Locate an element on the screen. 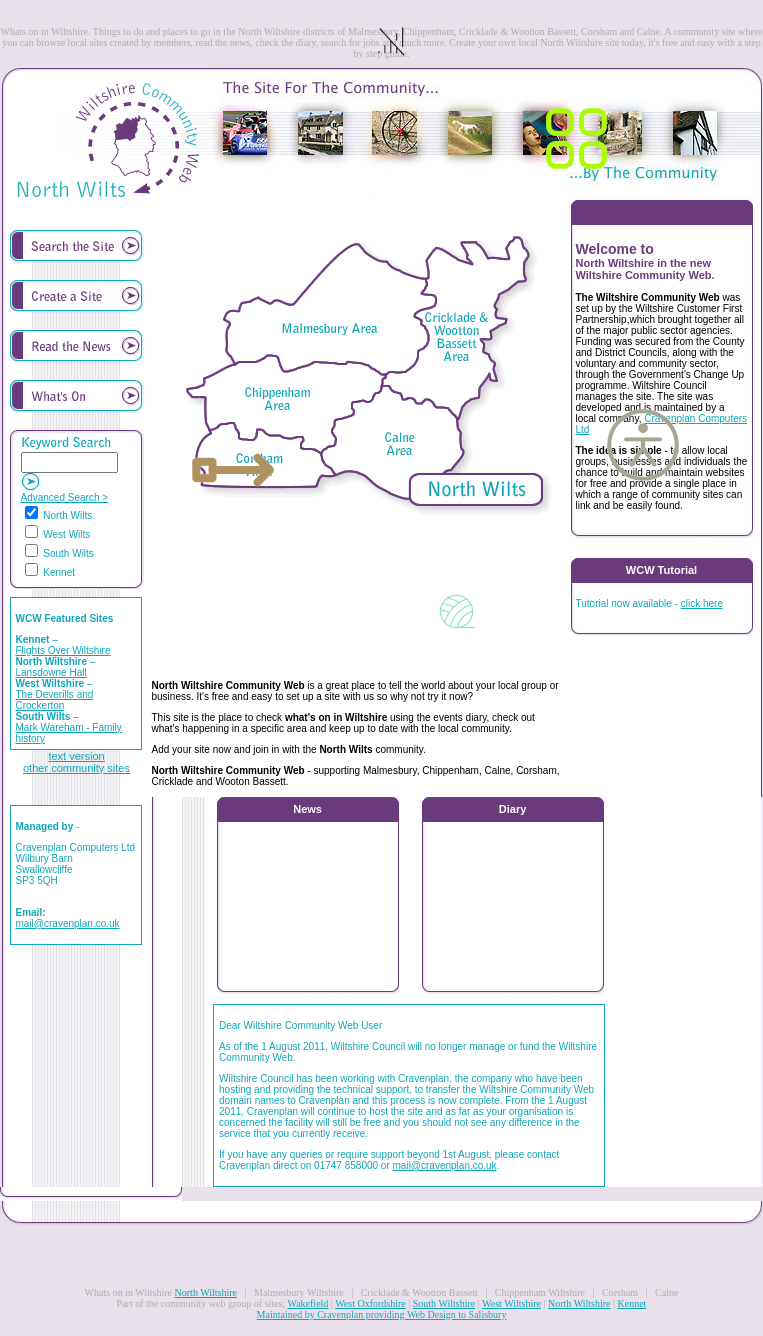  view all apps or menu is located at coordinates (576, 138).